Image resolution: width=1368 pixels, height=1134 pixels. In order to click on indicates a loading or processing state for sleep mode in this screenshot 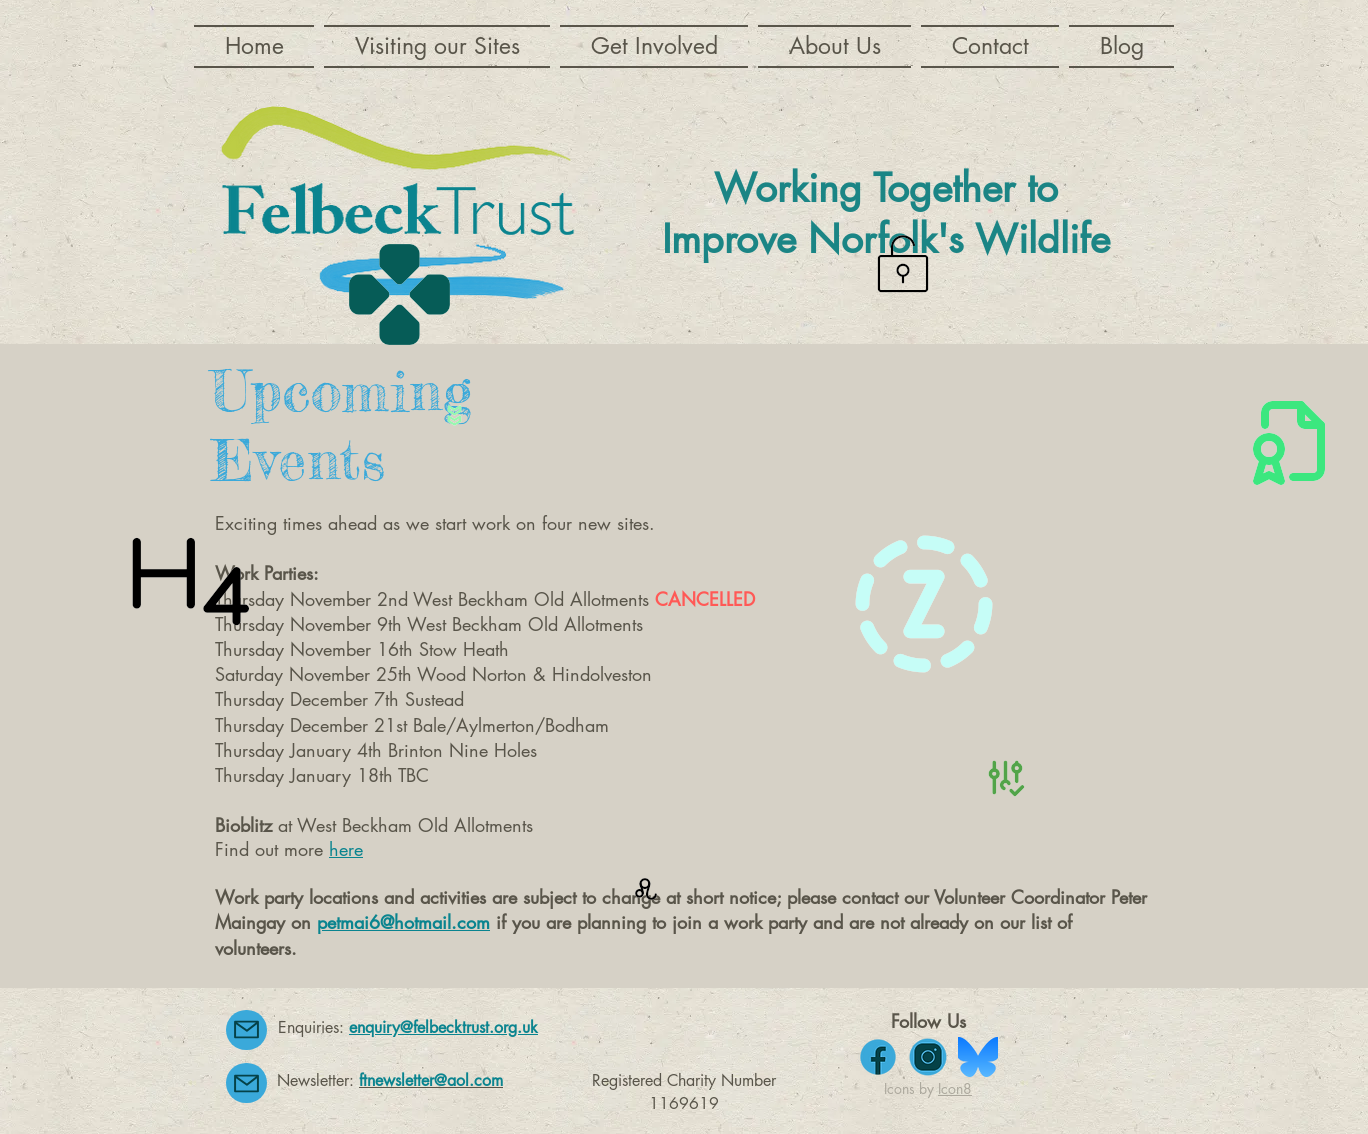, I will do `click(924, 604)`.